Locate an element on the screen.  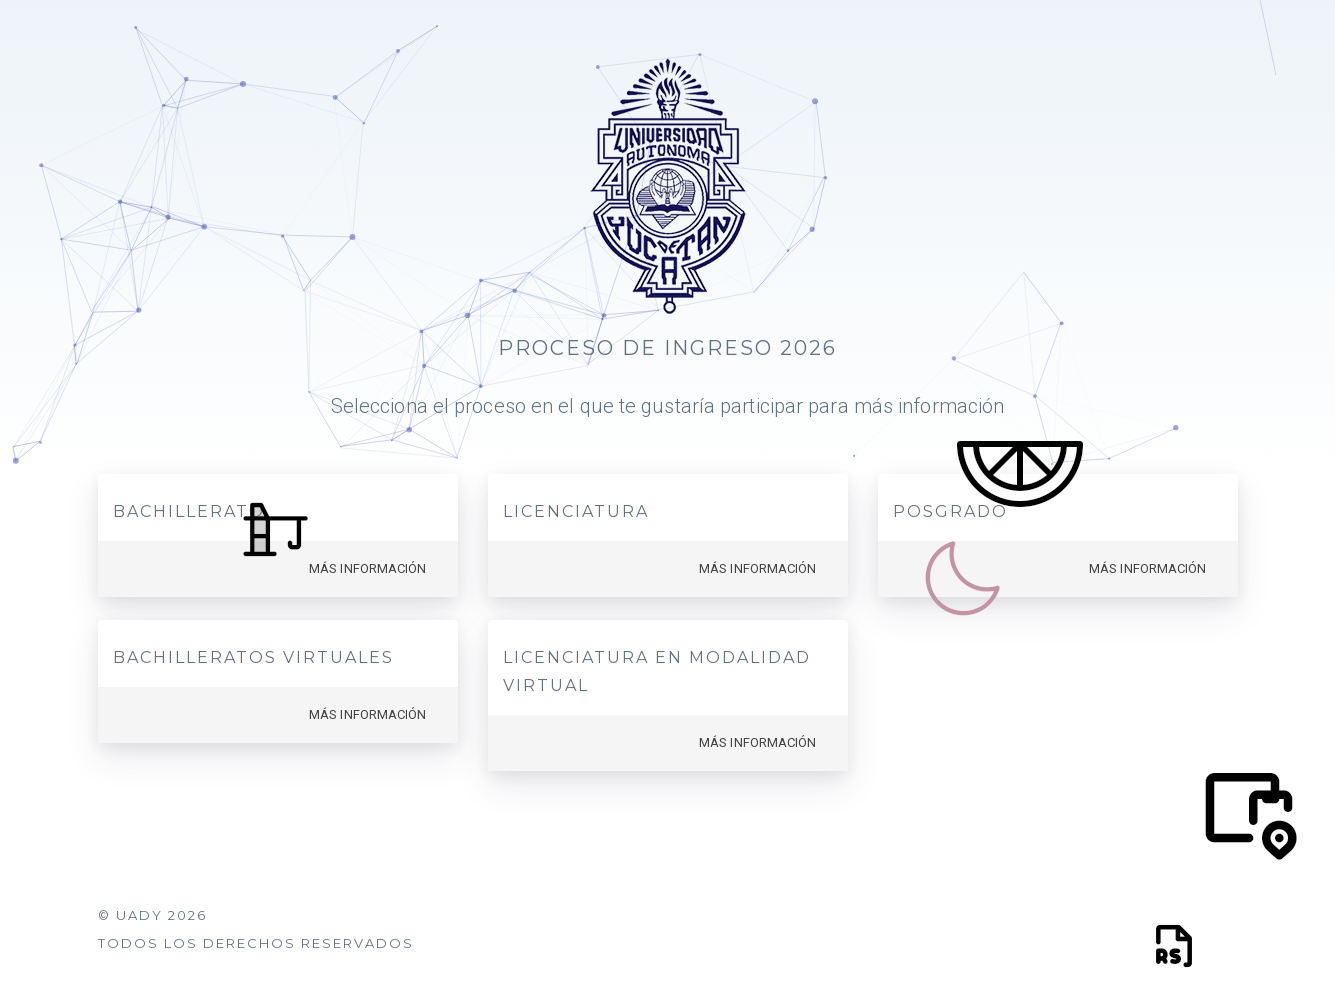
indicates citrus or fruit-related content is located at coordinates (1020, 464).